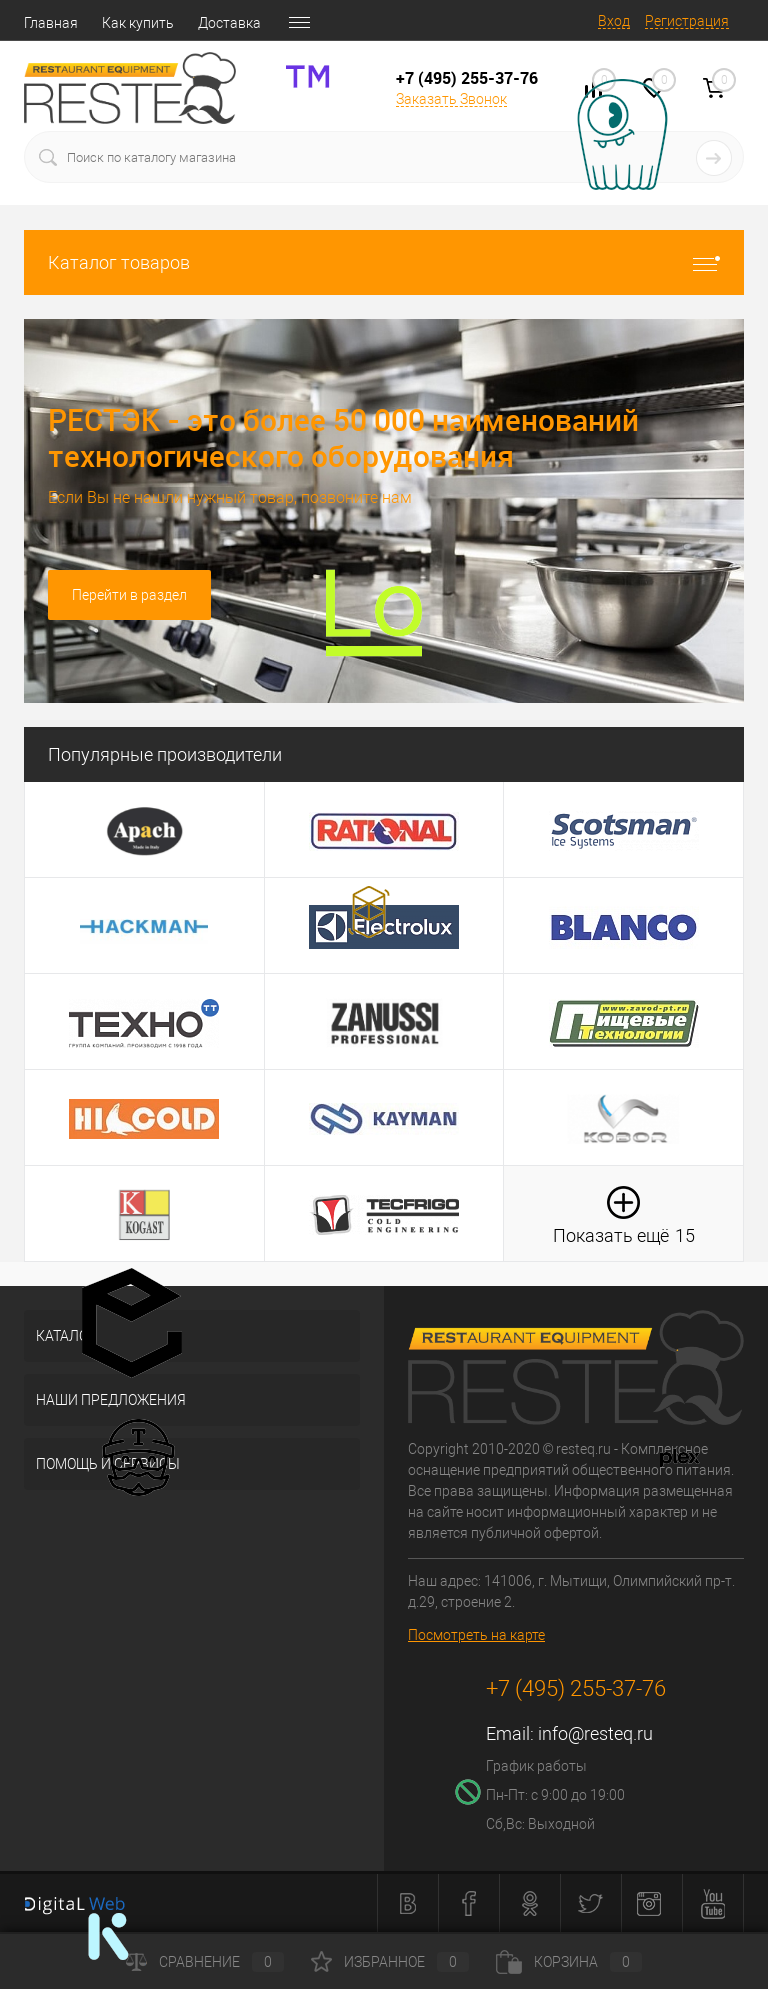  What do you see at coordinates (308, 76) in the screenshot?
I see `indicates trademarked content or branding` at bounding box center [308, 76].